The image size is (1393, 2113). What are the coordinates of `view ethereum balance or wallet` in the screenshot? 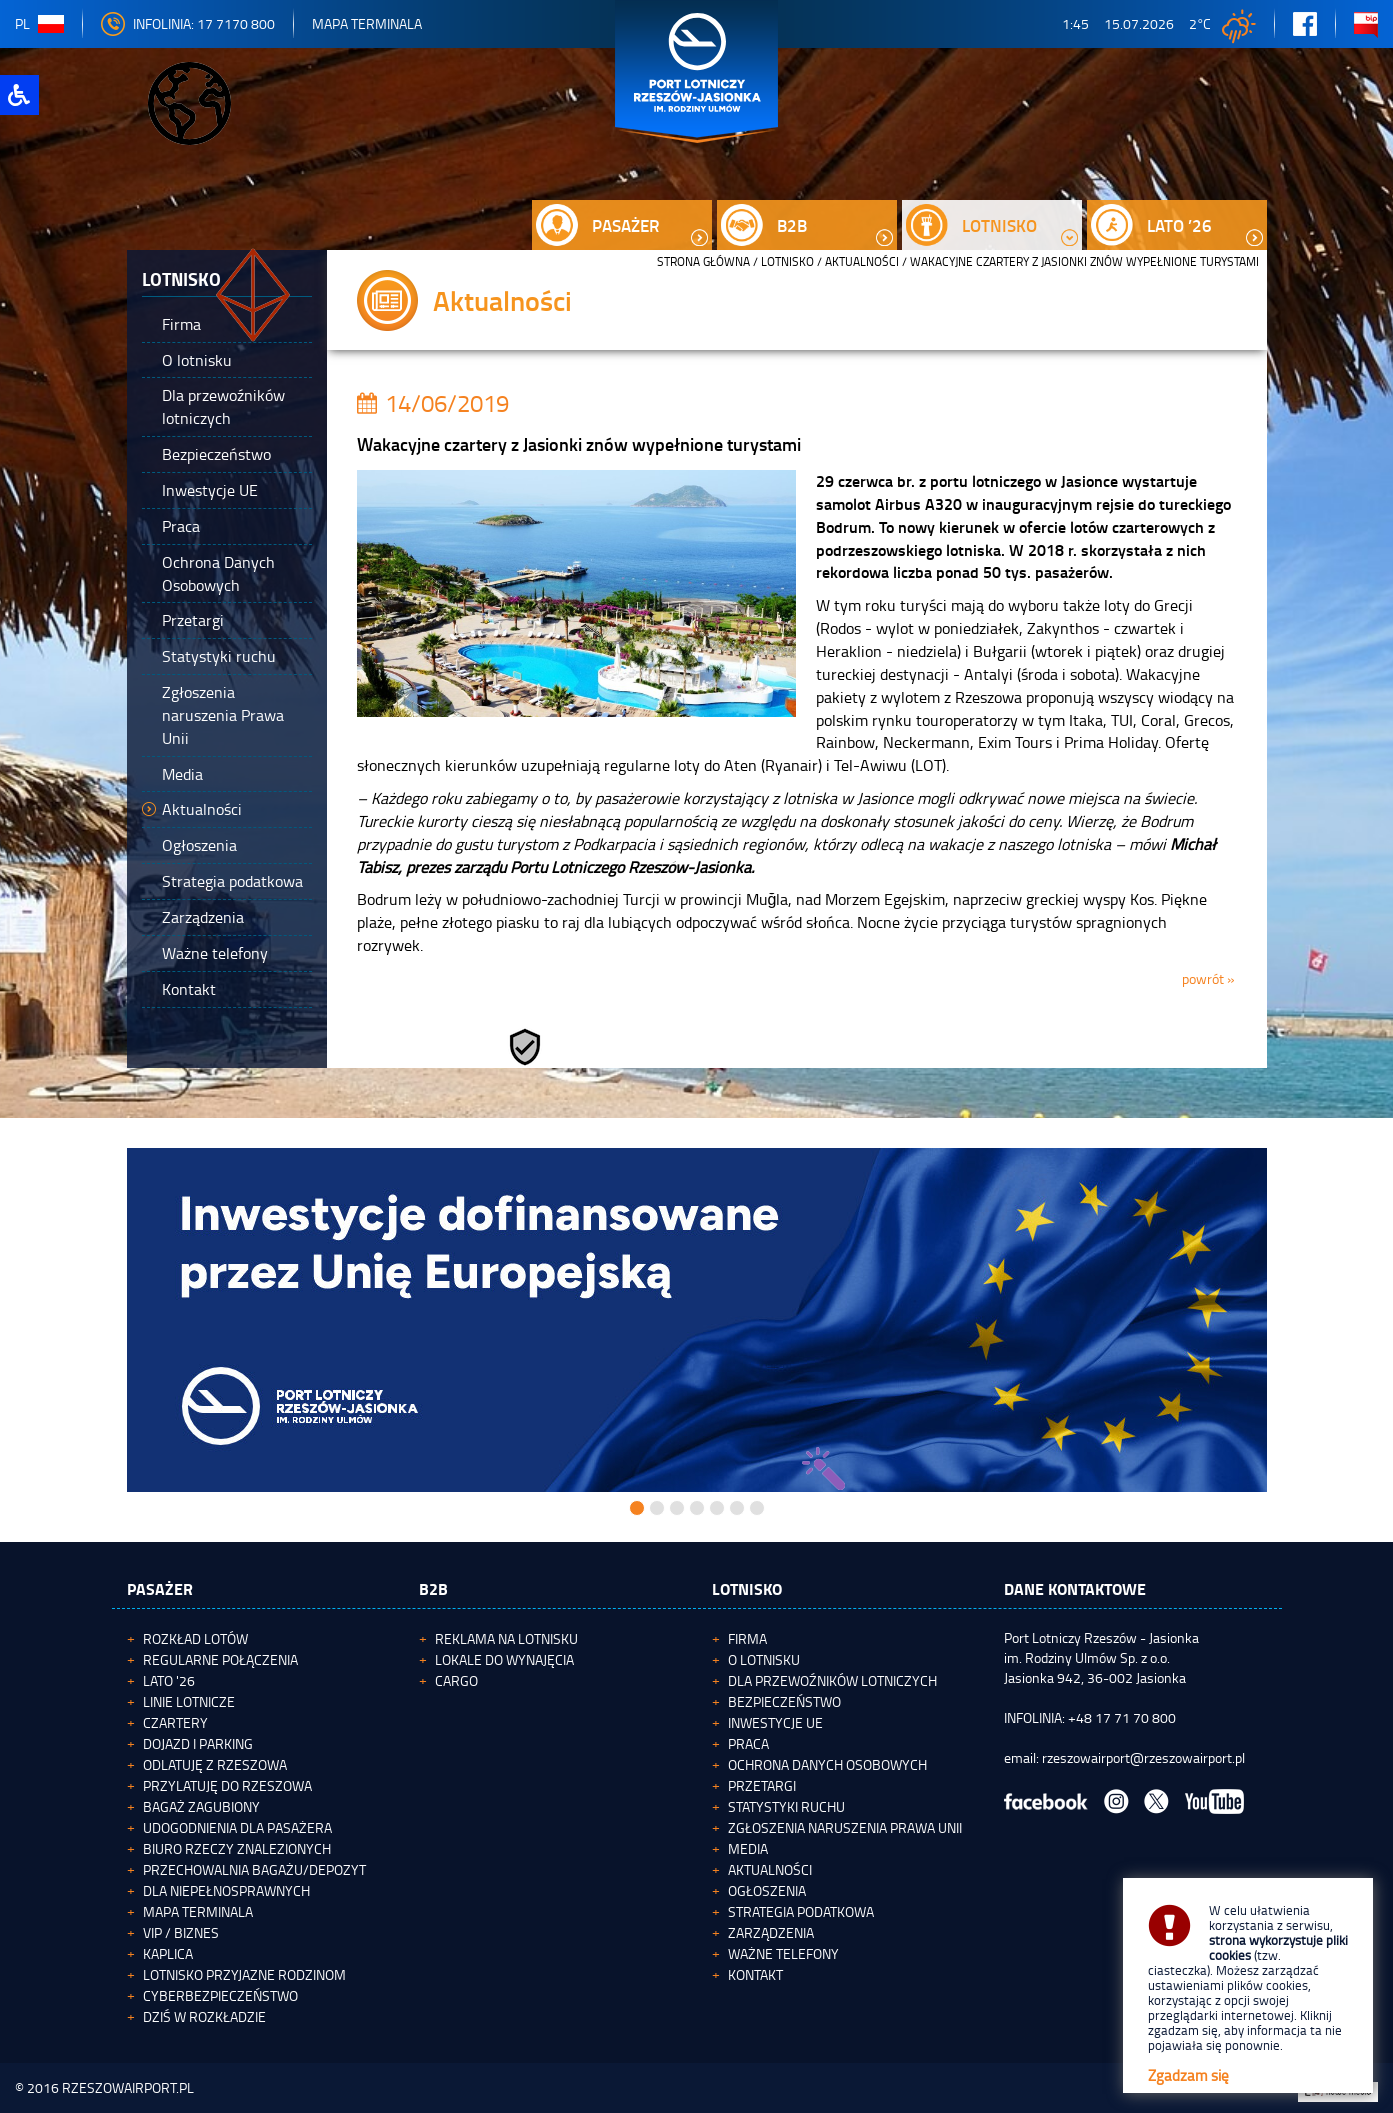 It's located at (253, 295).